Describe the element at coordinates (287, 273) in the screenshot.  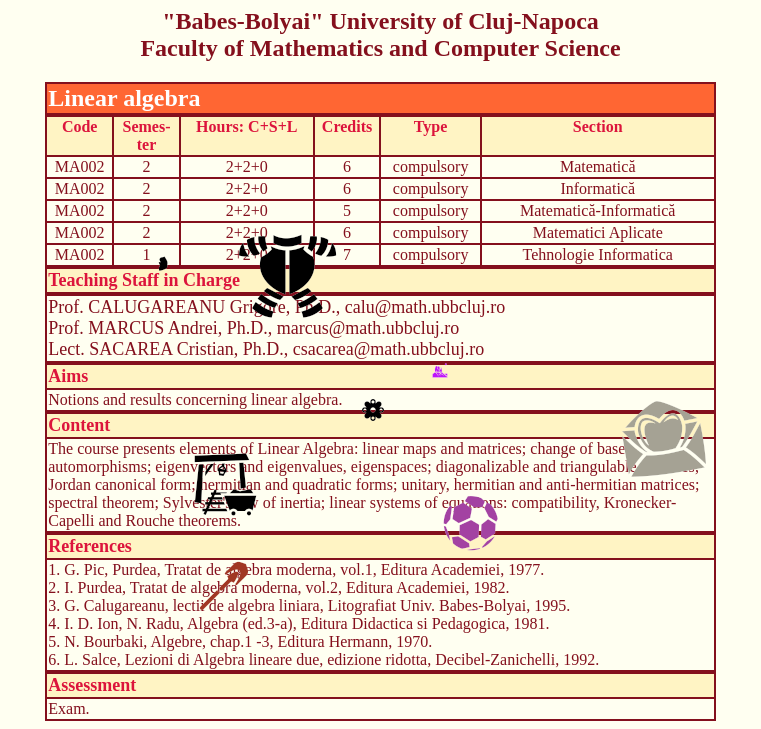
I see `equip armor or defensive gear` at that location.